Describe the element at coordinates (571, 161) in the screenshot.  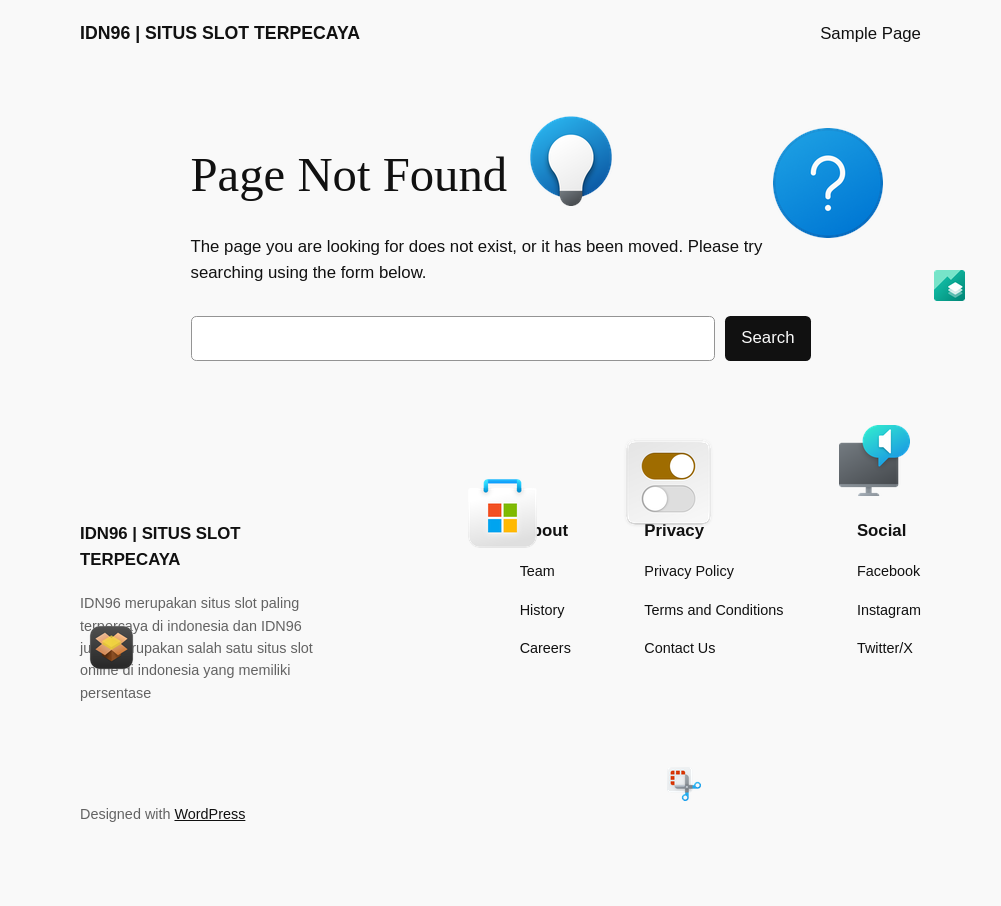
I see `open the tips app for helpful hints and tutorials` at that location.